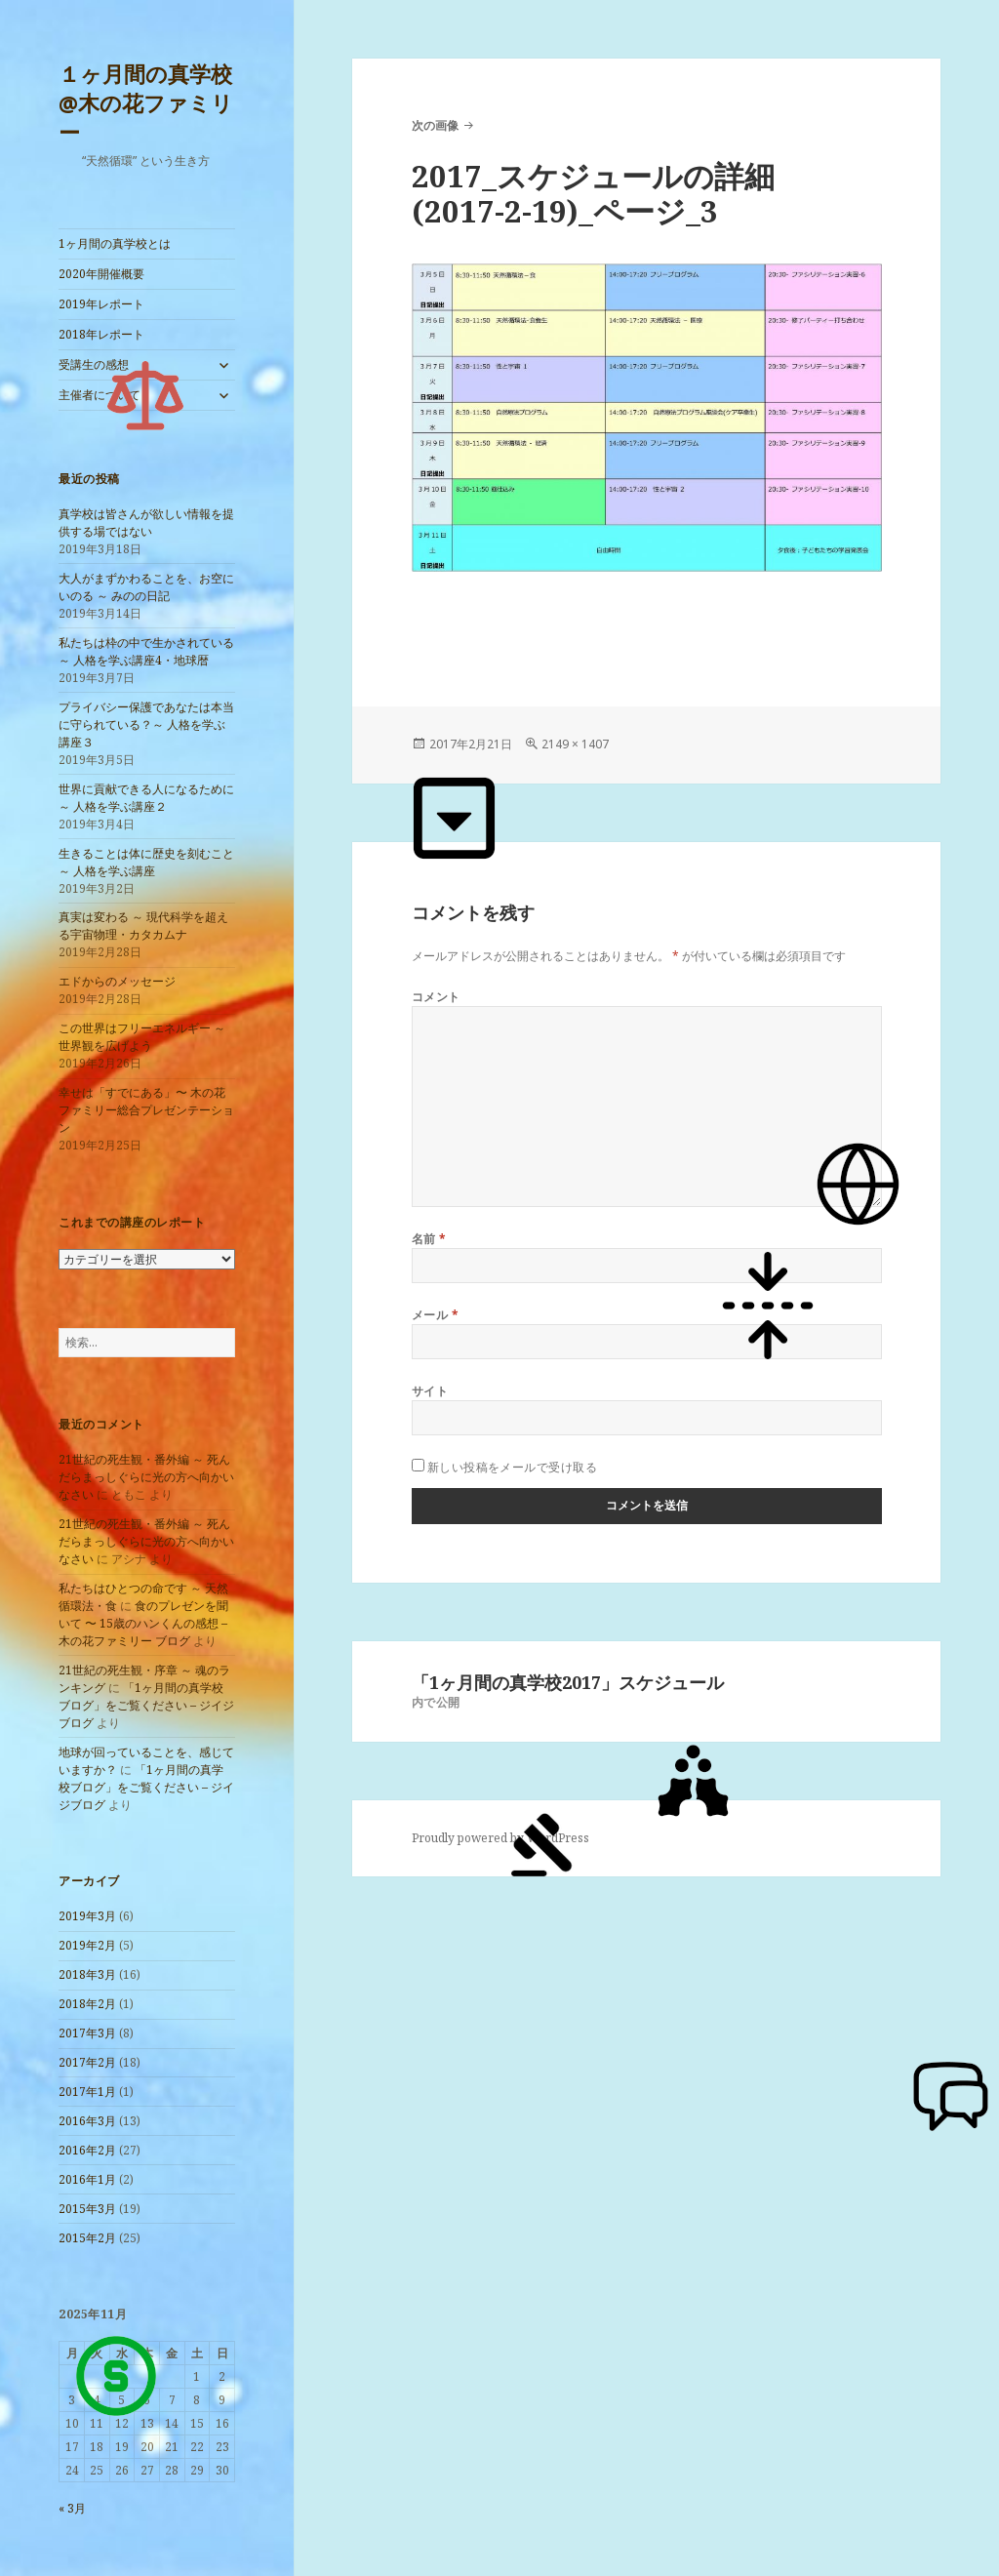 The height and width of the screenshot is (2576, 999). Describe the element at coordinates (145, 399) in the screenshot. I see `view license or legal information` at that location.